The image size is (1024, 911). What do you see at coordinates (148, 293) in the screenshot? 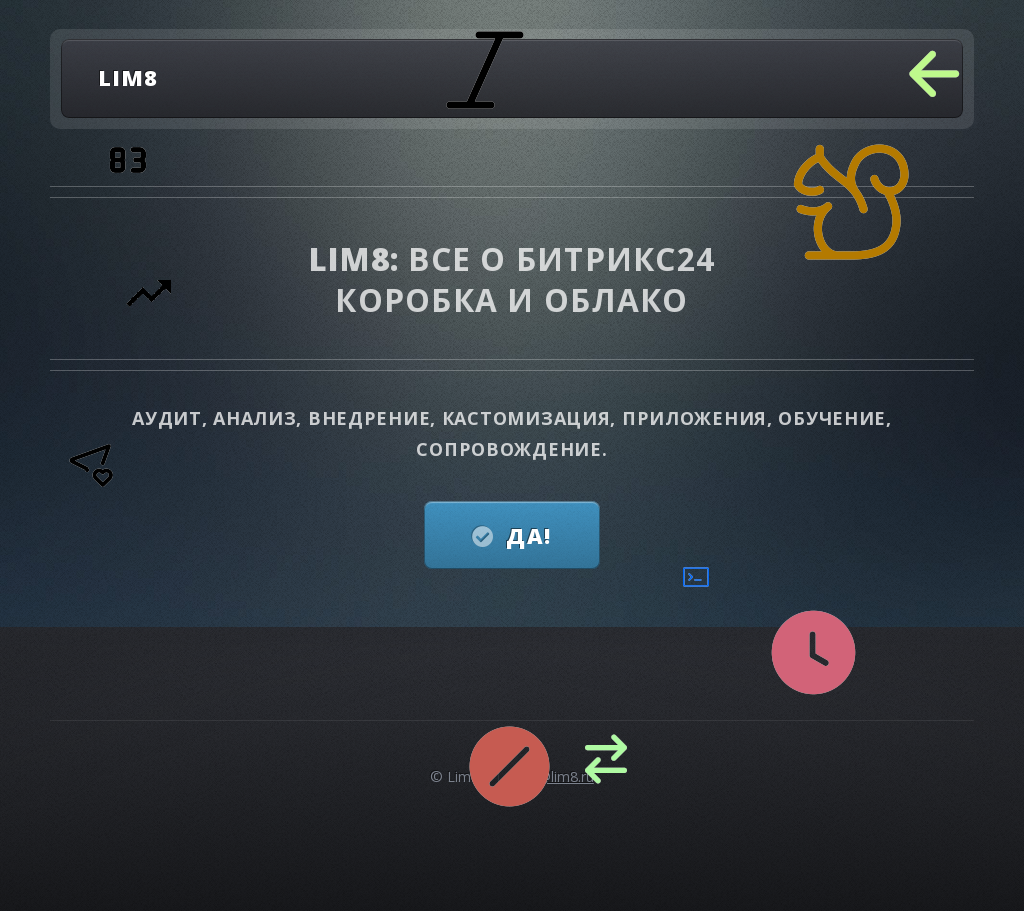
I see `view trending or popular content` at bounding box center [148, 293].